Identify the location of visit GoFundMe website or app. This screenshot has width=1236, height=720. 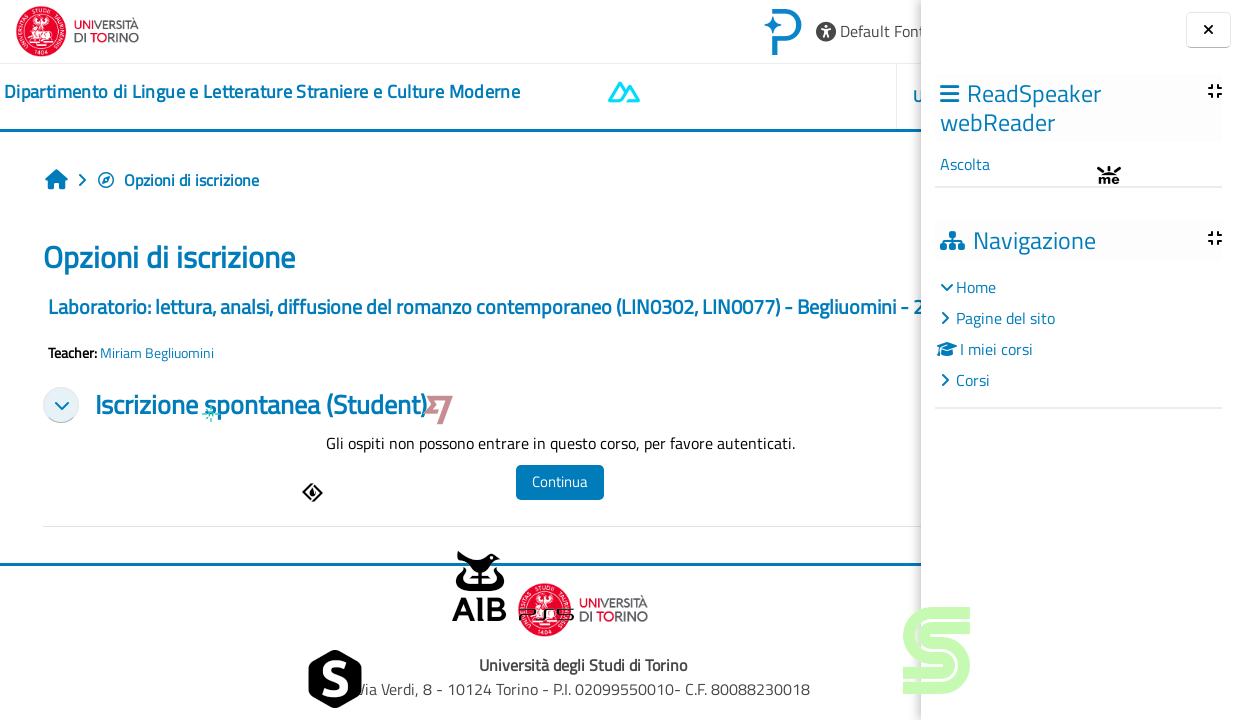
(1109, 175).